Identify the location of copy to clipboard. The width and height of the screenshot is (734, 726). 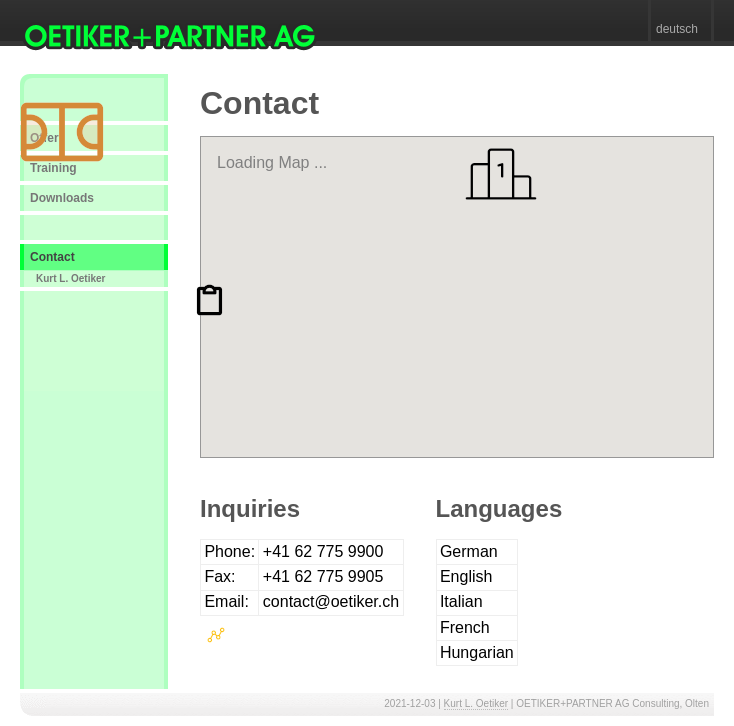
(209, 300).